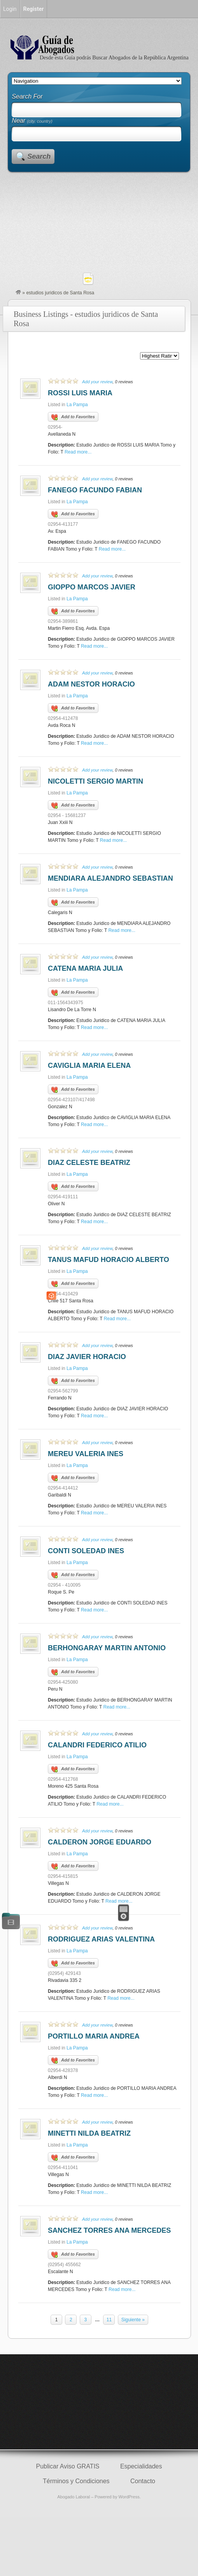 This screenshot has height=2576, width=198. What do you see at coordinates (88, 278) in the screenshot?
I see `nim programming language source file` at bounding box center [88, 278].